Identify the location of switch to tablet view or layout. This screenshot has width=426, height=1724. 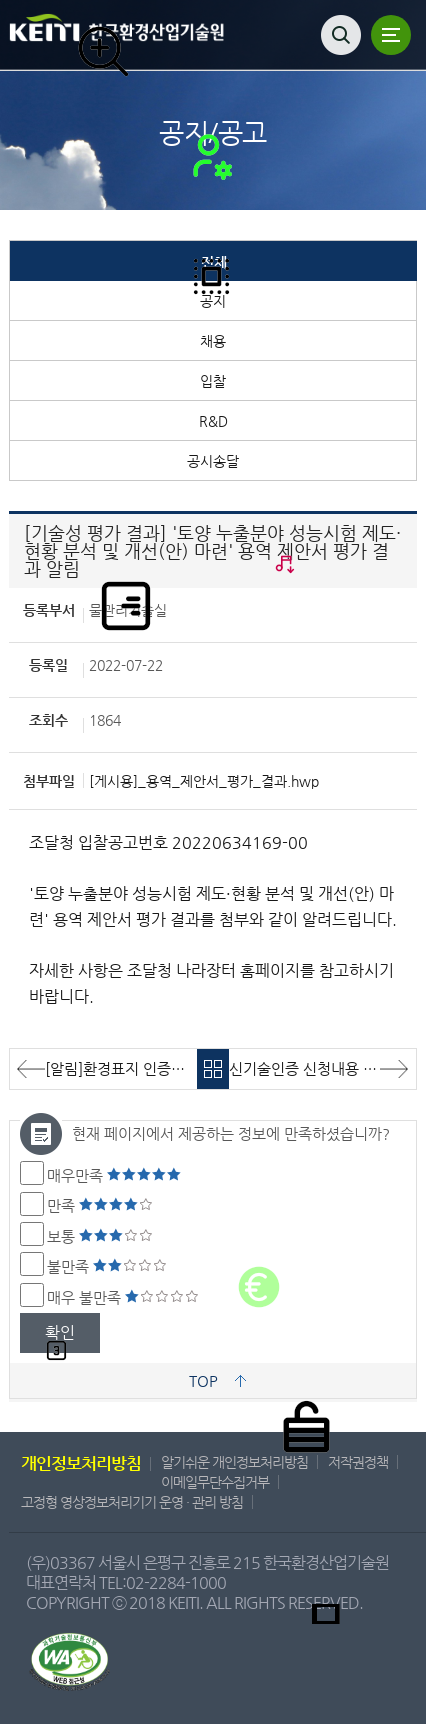
(326, 1614).